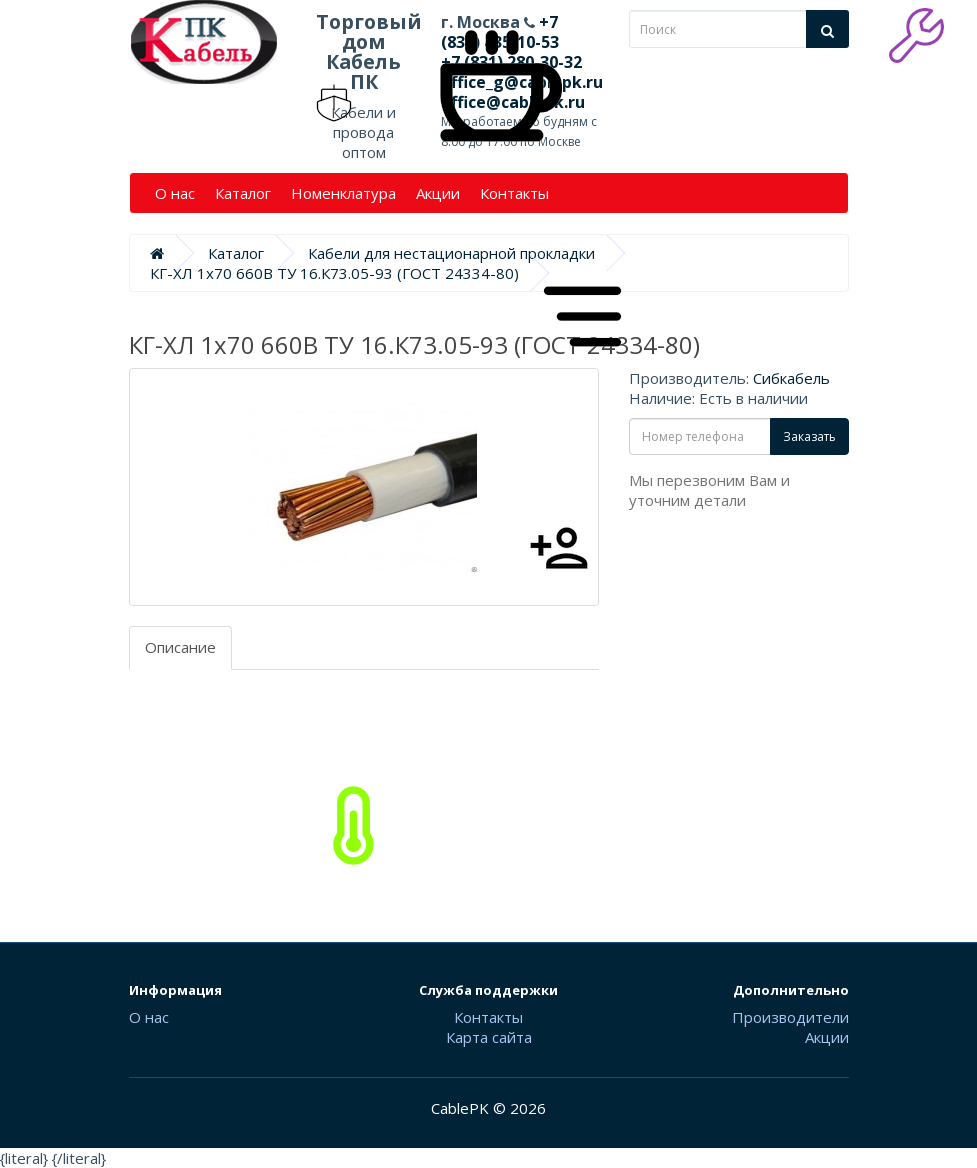 The image size is (977, 1168). Describe the element at coordinates (582, 316) in the screenshot. I see `open navigation menu` at that location.